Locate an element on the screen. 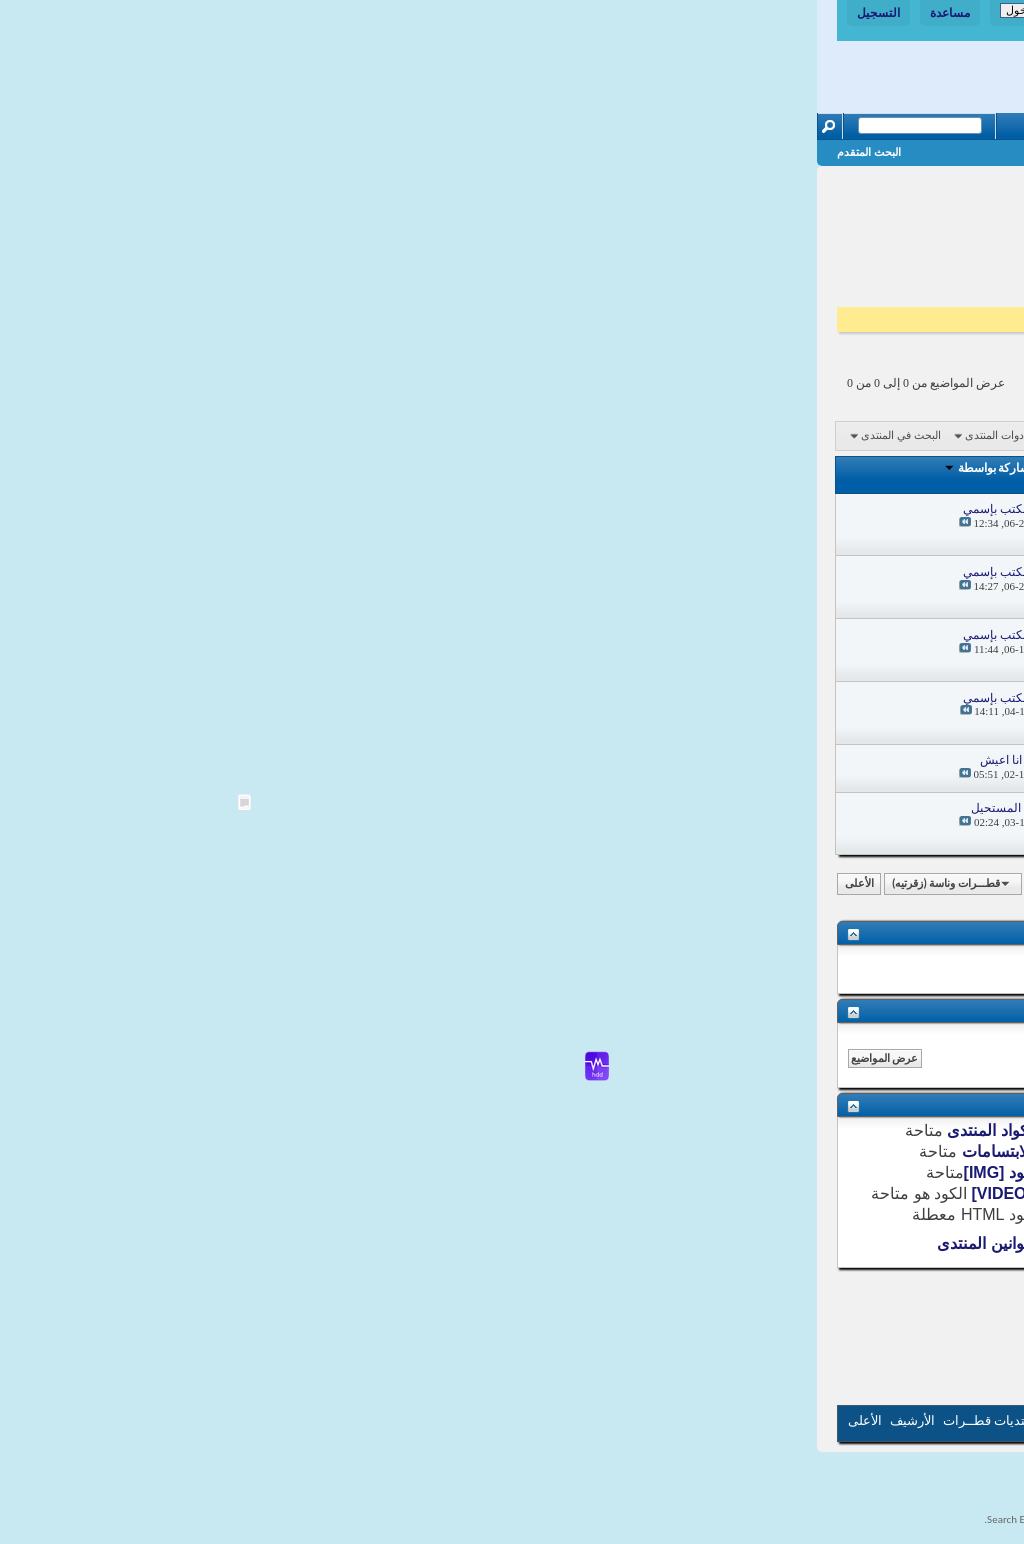 Image resolution: width=1024 pixels, height=1544 pixels. virtualbox hard disk drive file is located at coordinates (597, 1066).